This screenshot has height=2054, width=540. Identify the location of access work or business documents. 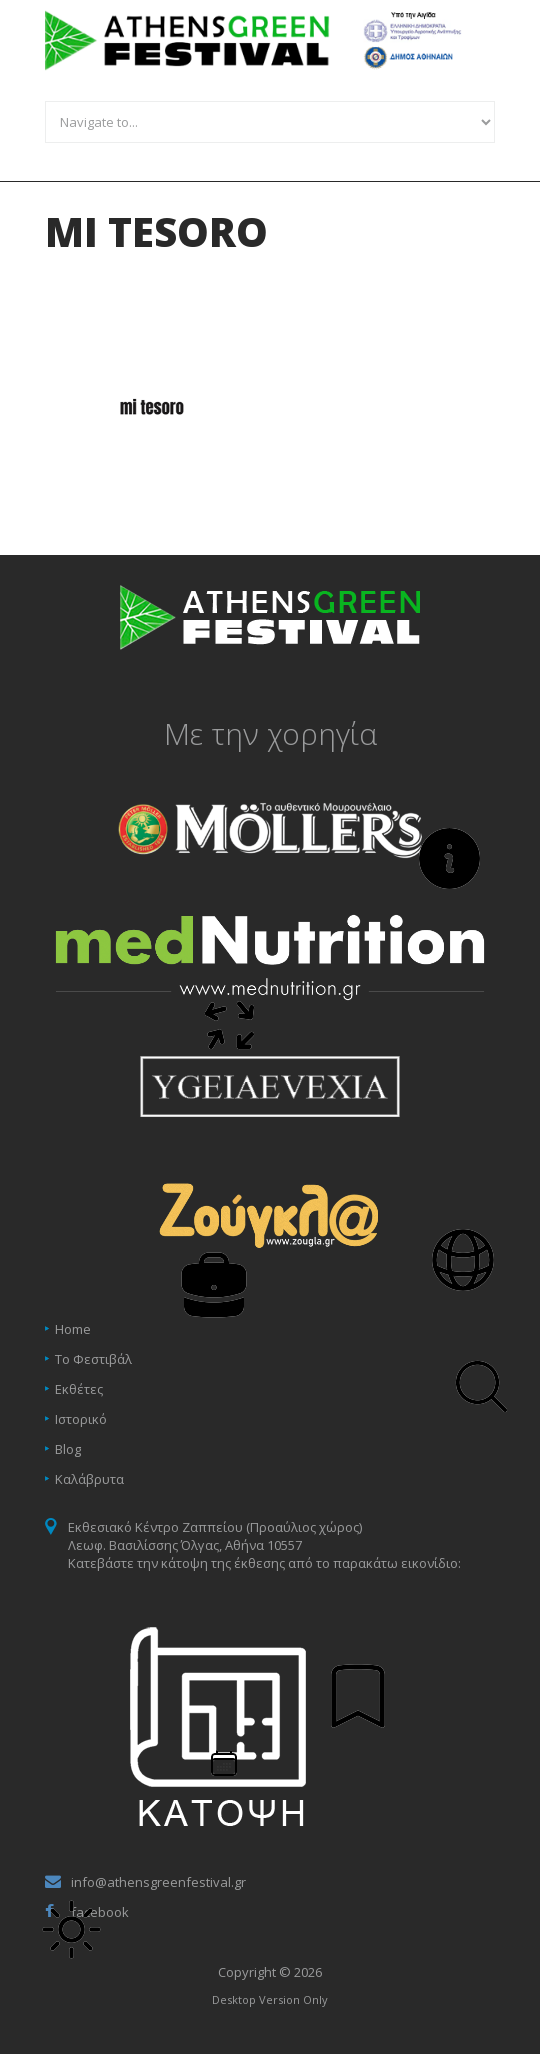
(214, 1285).